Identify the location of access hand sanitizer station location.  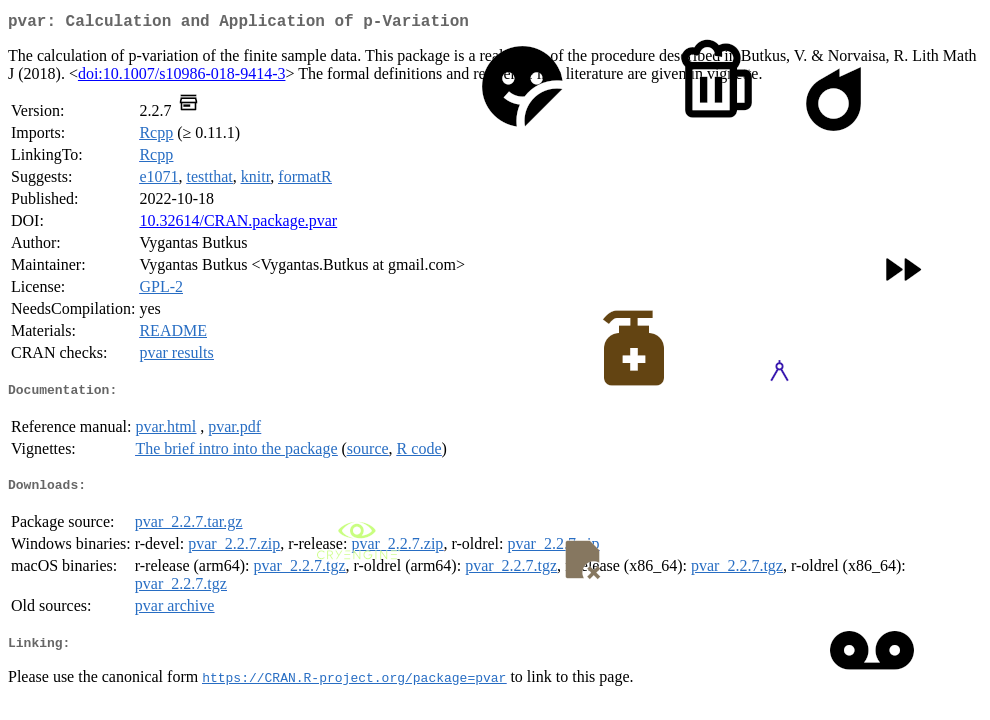
(634, 348).